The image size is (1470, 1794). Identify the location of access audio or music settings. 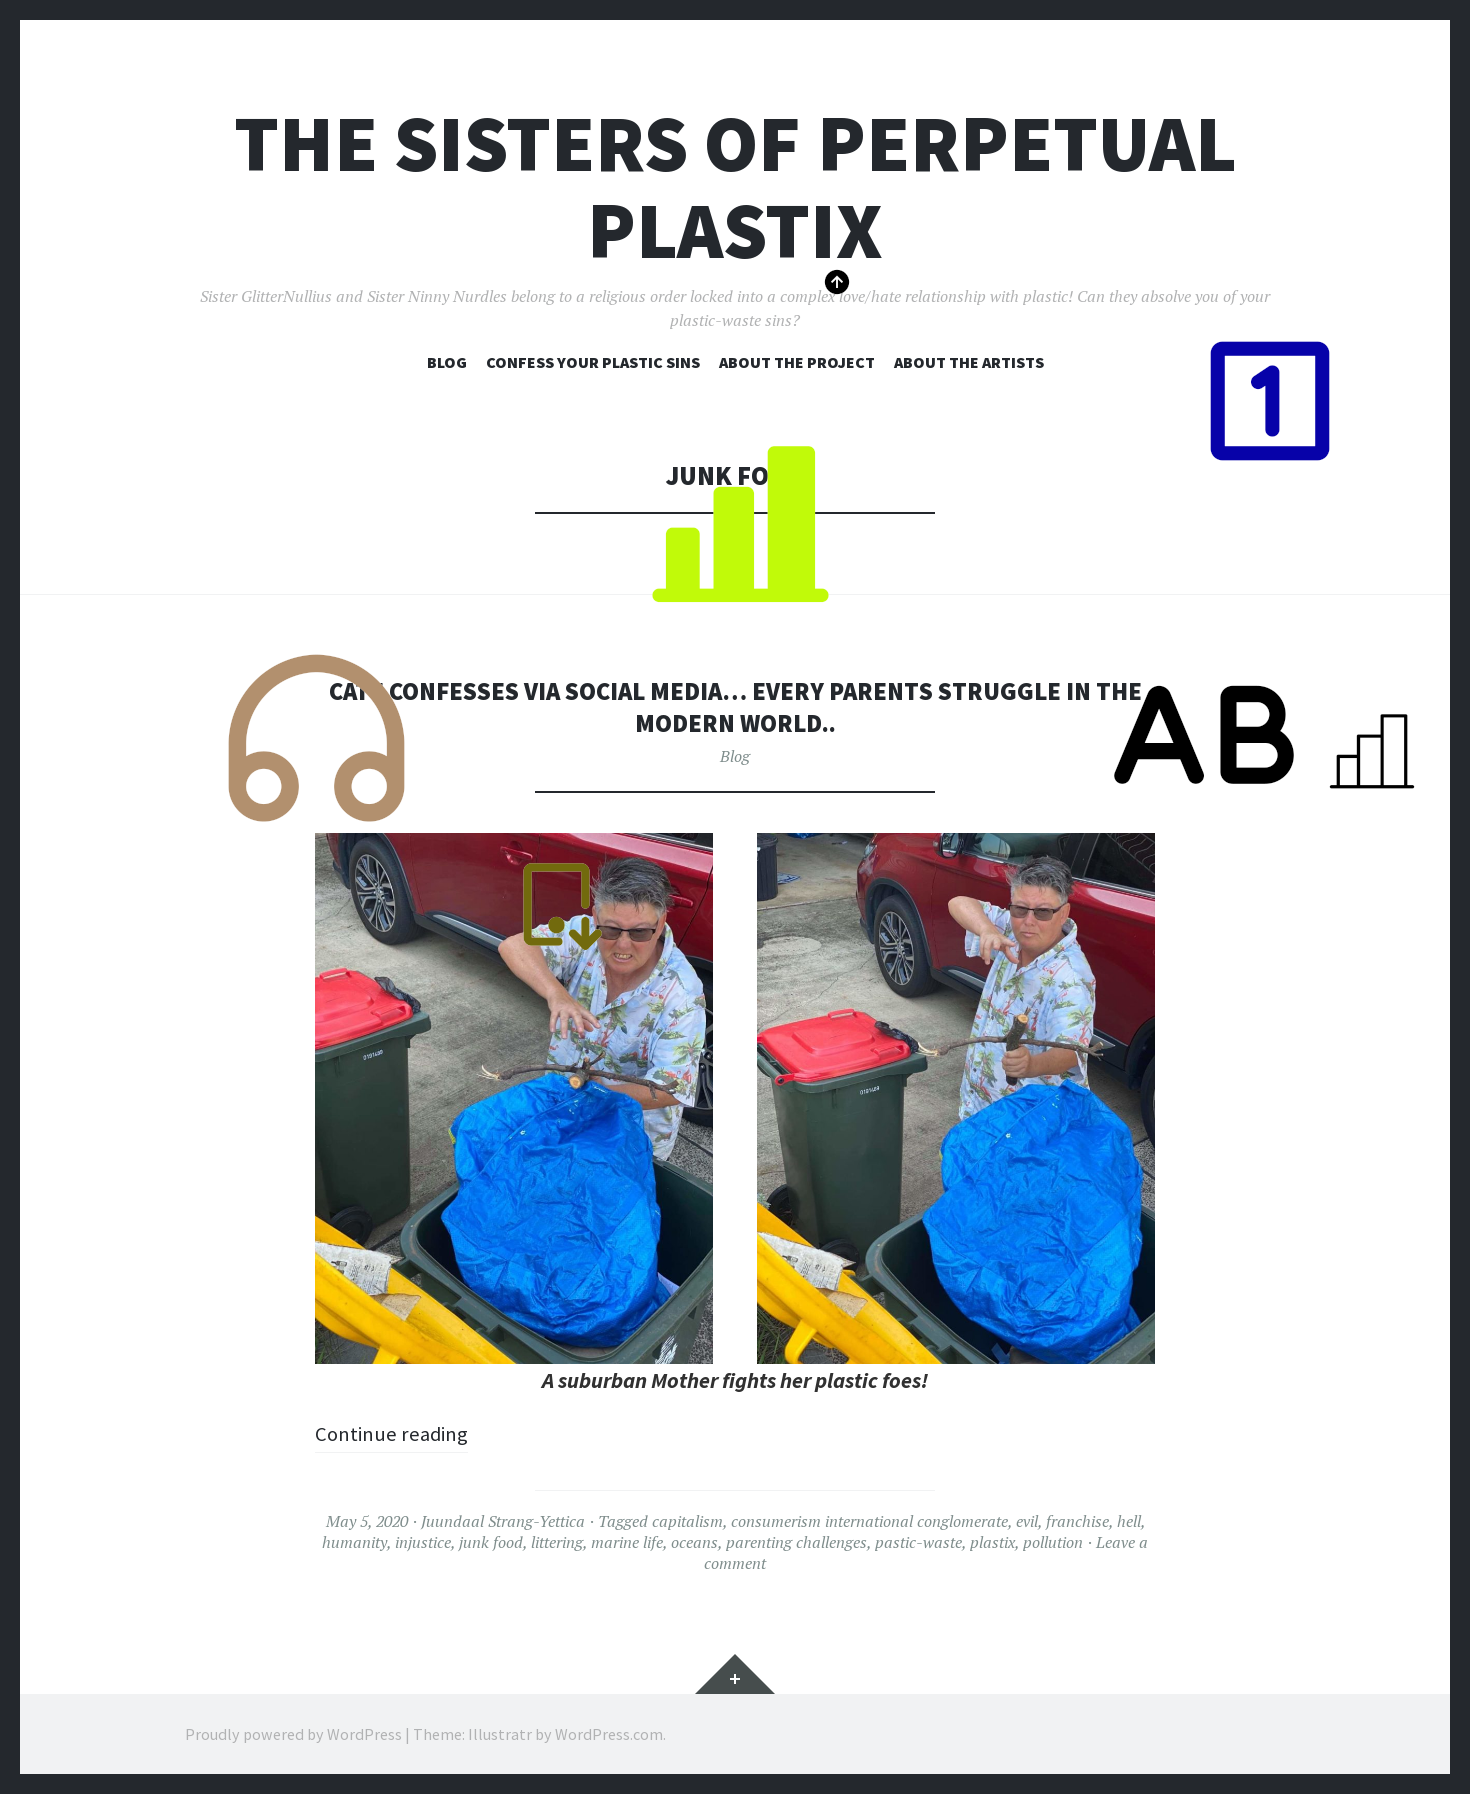
(316, 742).